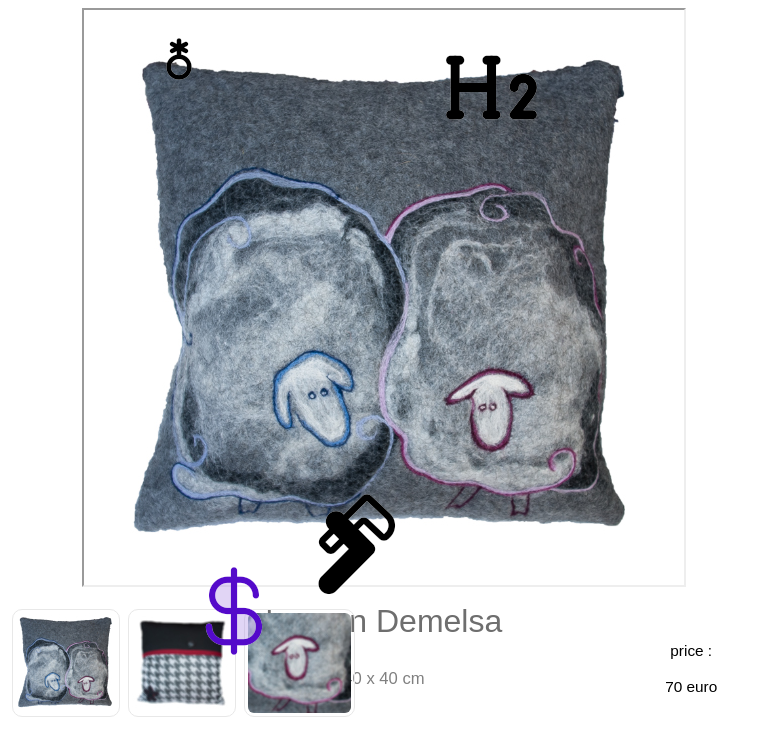  What do you see at coordinates (352, 544) in the screenshot?
I see `access plumbing or maintenance tools` at bounding box center [352, 544].